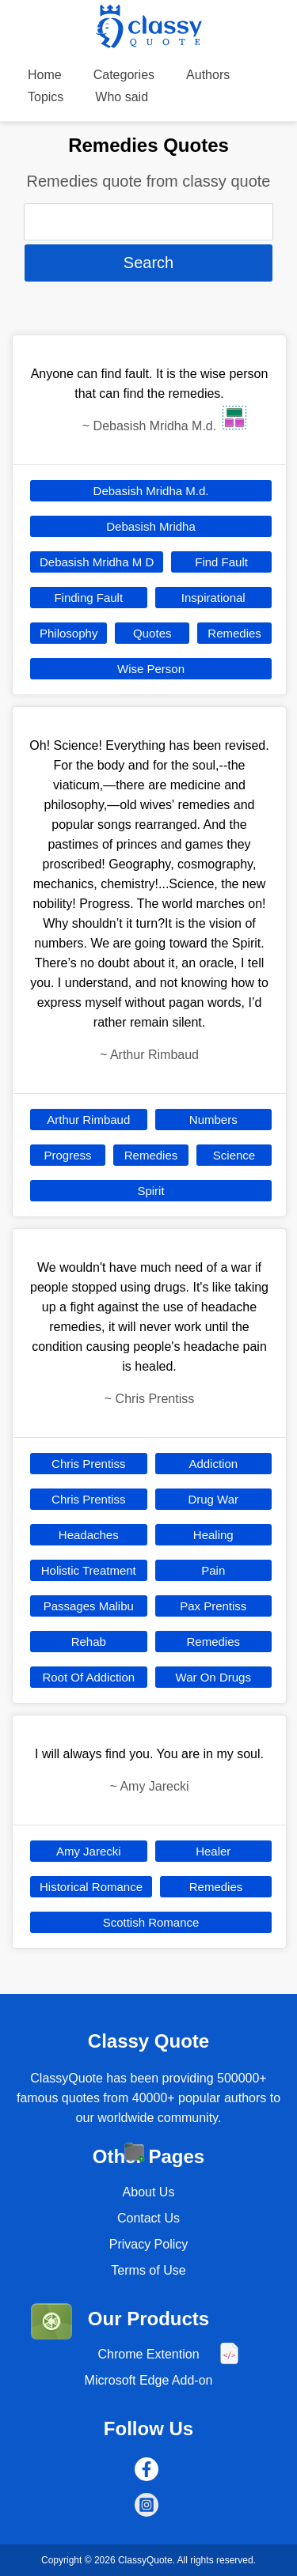  I want to click on access the desktop folder, so click(51, 2321).